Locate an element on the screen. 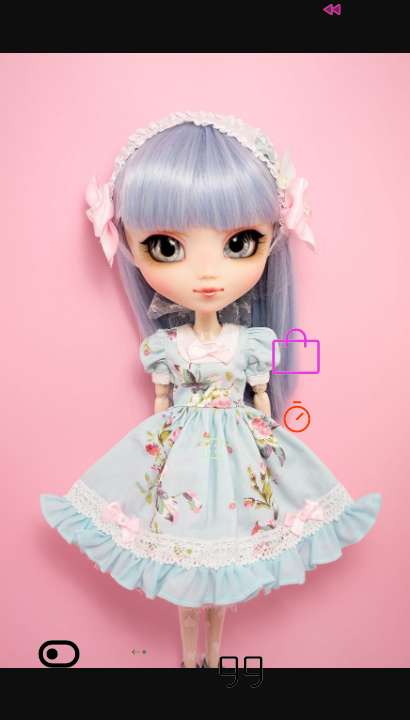  roll or randomize with a value of four is located at coordinates (212, 448).